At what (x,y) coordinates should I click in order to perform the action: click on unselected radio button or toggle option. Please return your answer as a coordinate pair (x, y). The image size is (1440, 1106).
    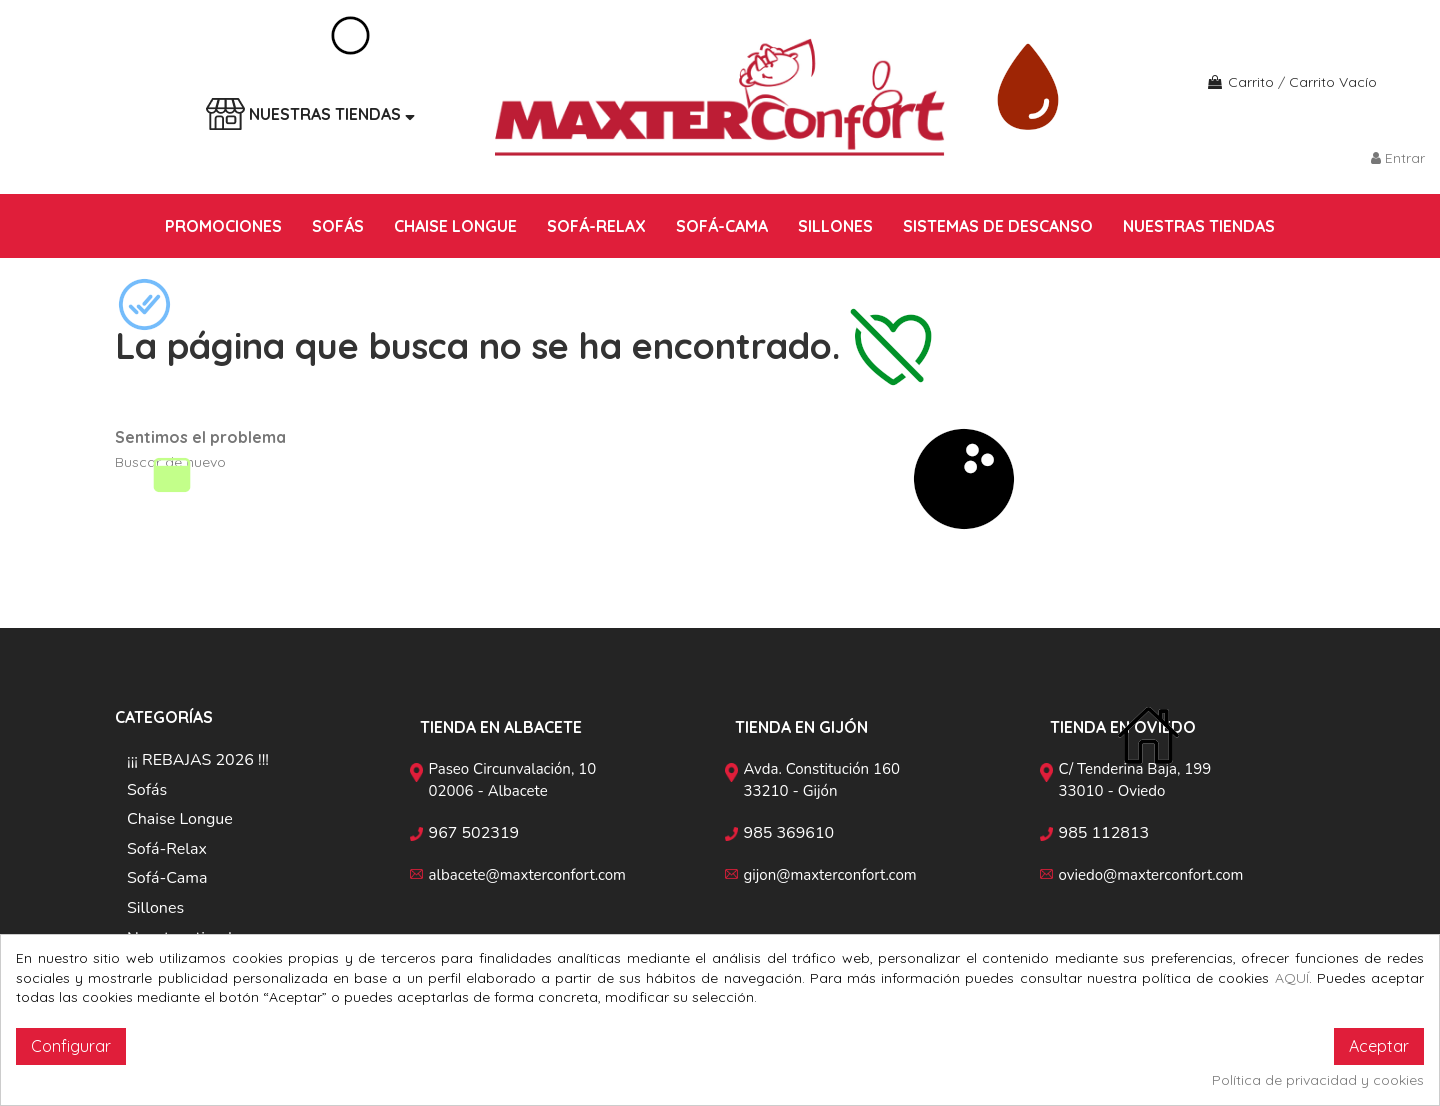
    Looking at the image, I should click on (350, 35).